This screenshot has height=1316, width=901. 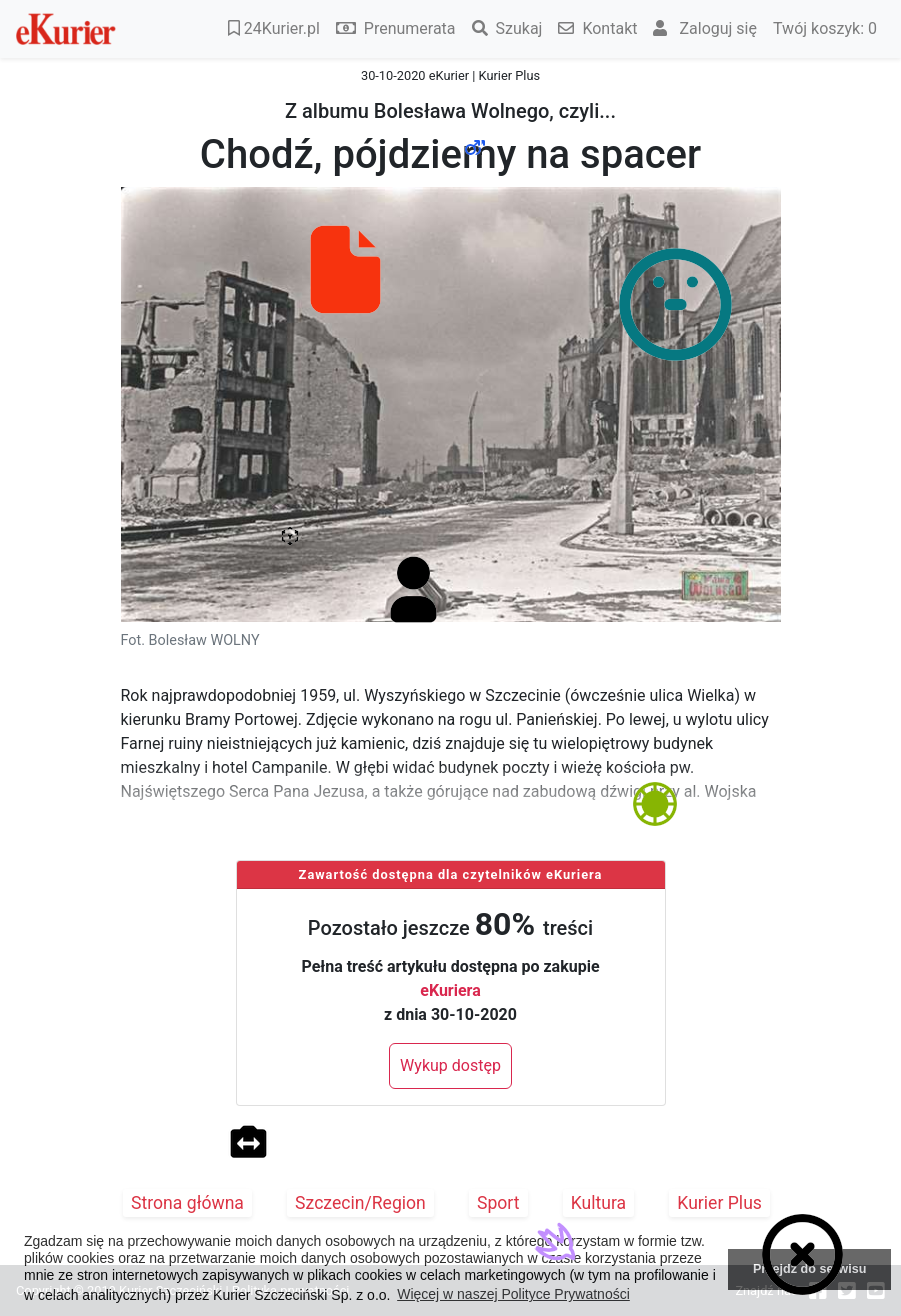 What do you see at coordinates (290, 536) in the screenshot?
I see `access 3D modeling or spatial view options` at bounding box center [290, 536].